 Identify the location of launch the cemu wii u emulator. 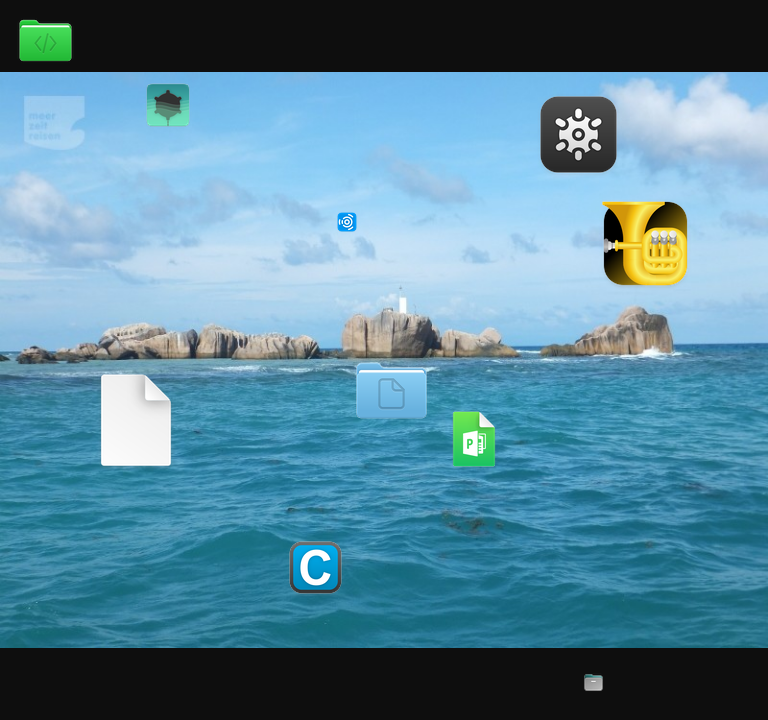
(315, 567).